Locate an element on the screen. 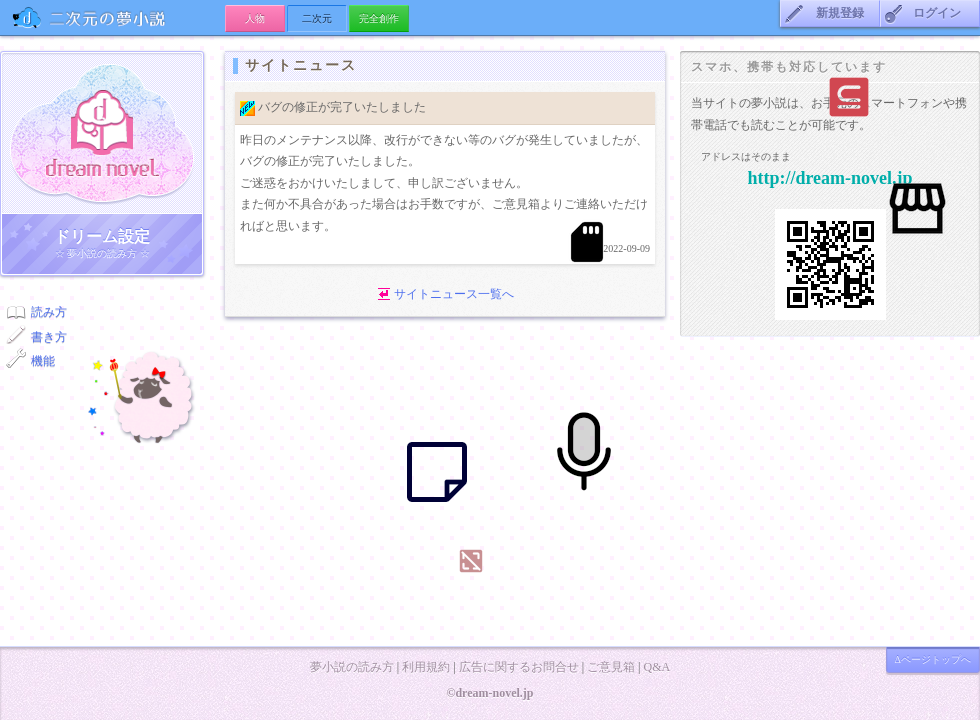  tap to start voice recording is located at coordinates (584, 450).